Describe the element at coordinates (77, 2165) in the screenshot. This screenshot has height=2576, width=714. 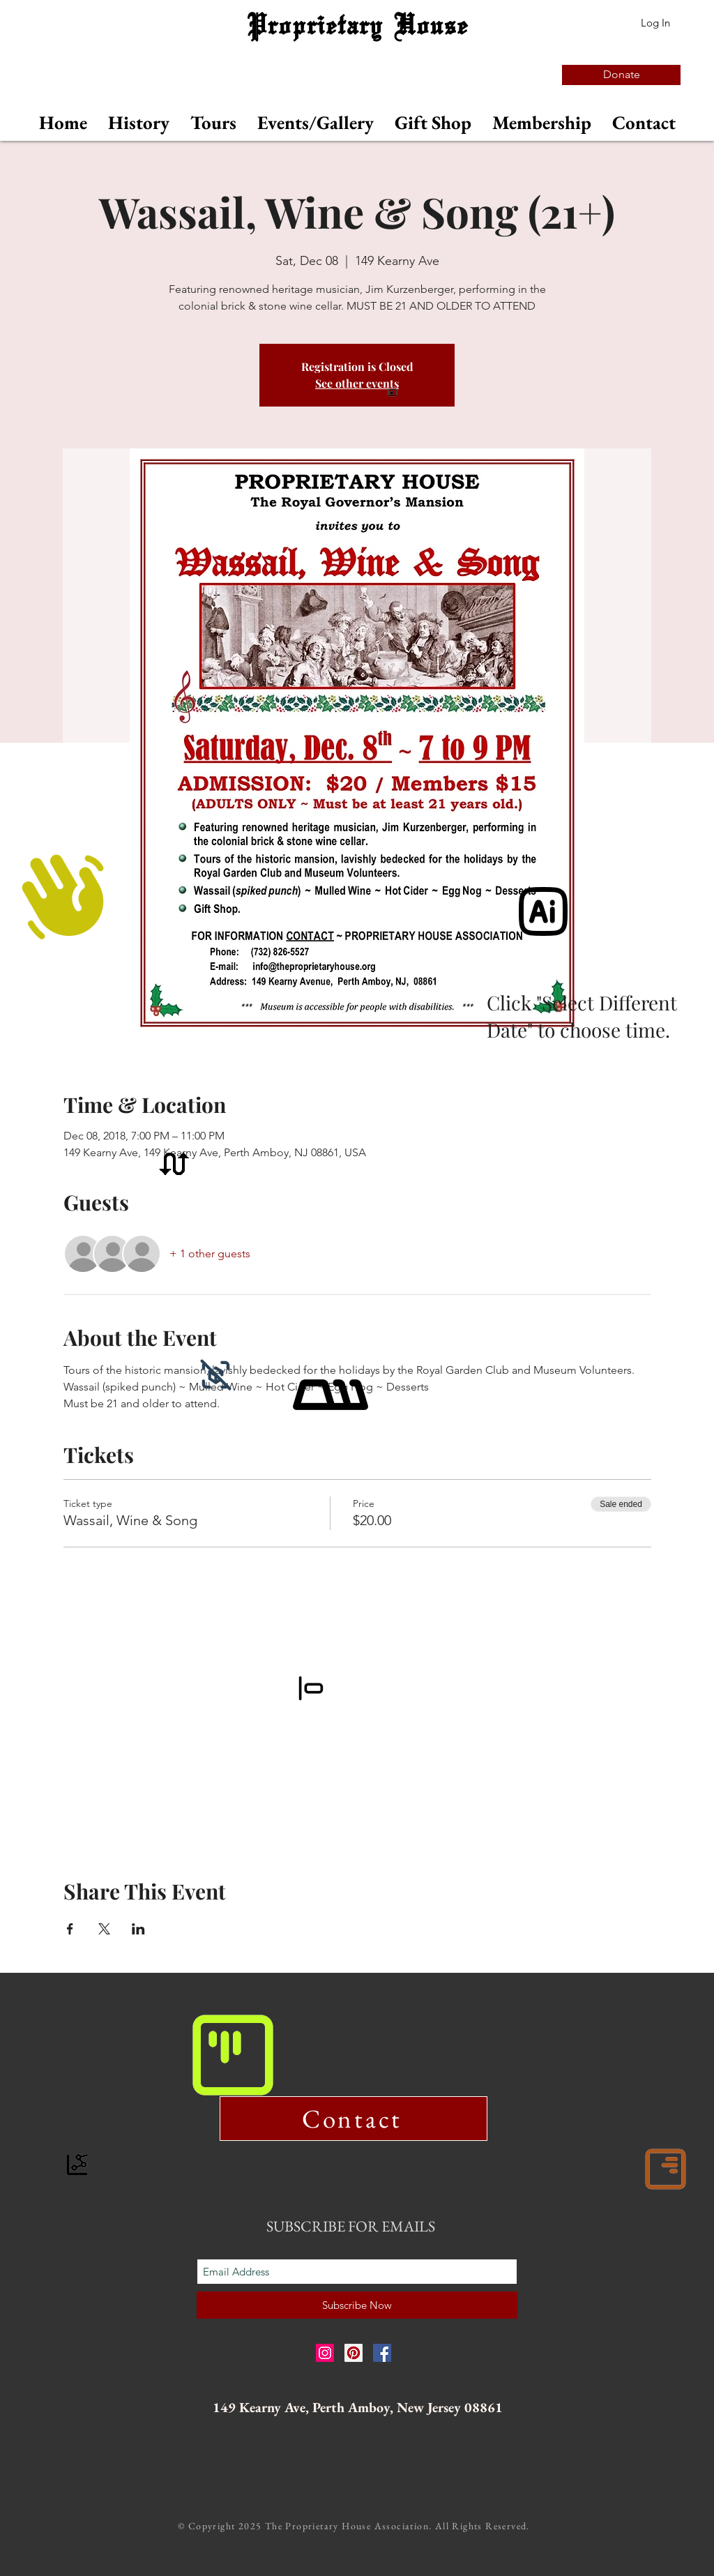
I see `view scatter plot data visualization` at that location.